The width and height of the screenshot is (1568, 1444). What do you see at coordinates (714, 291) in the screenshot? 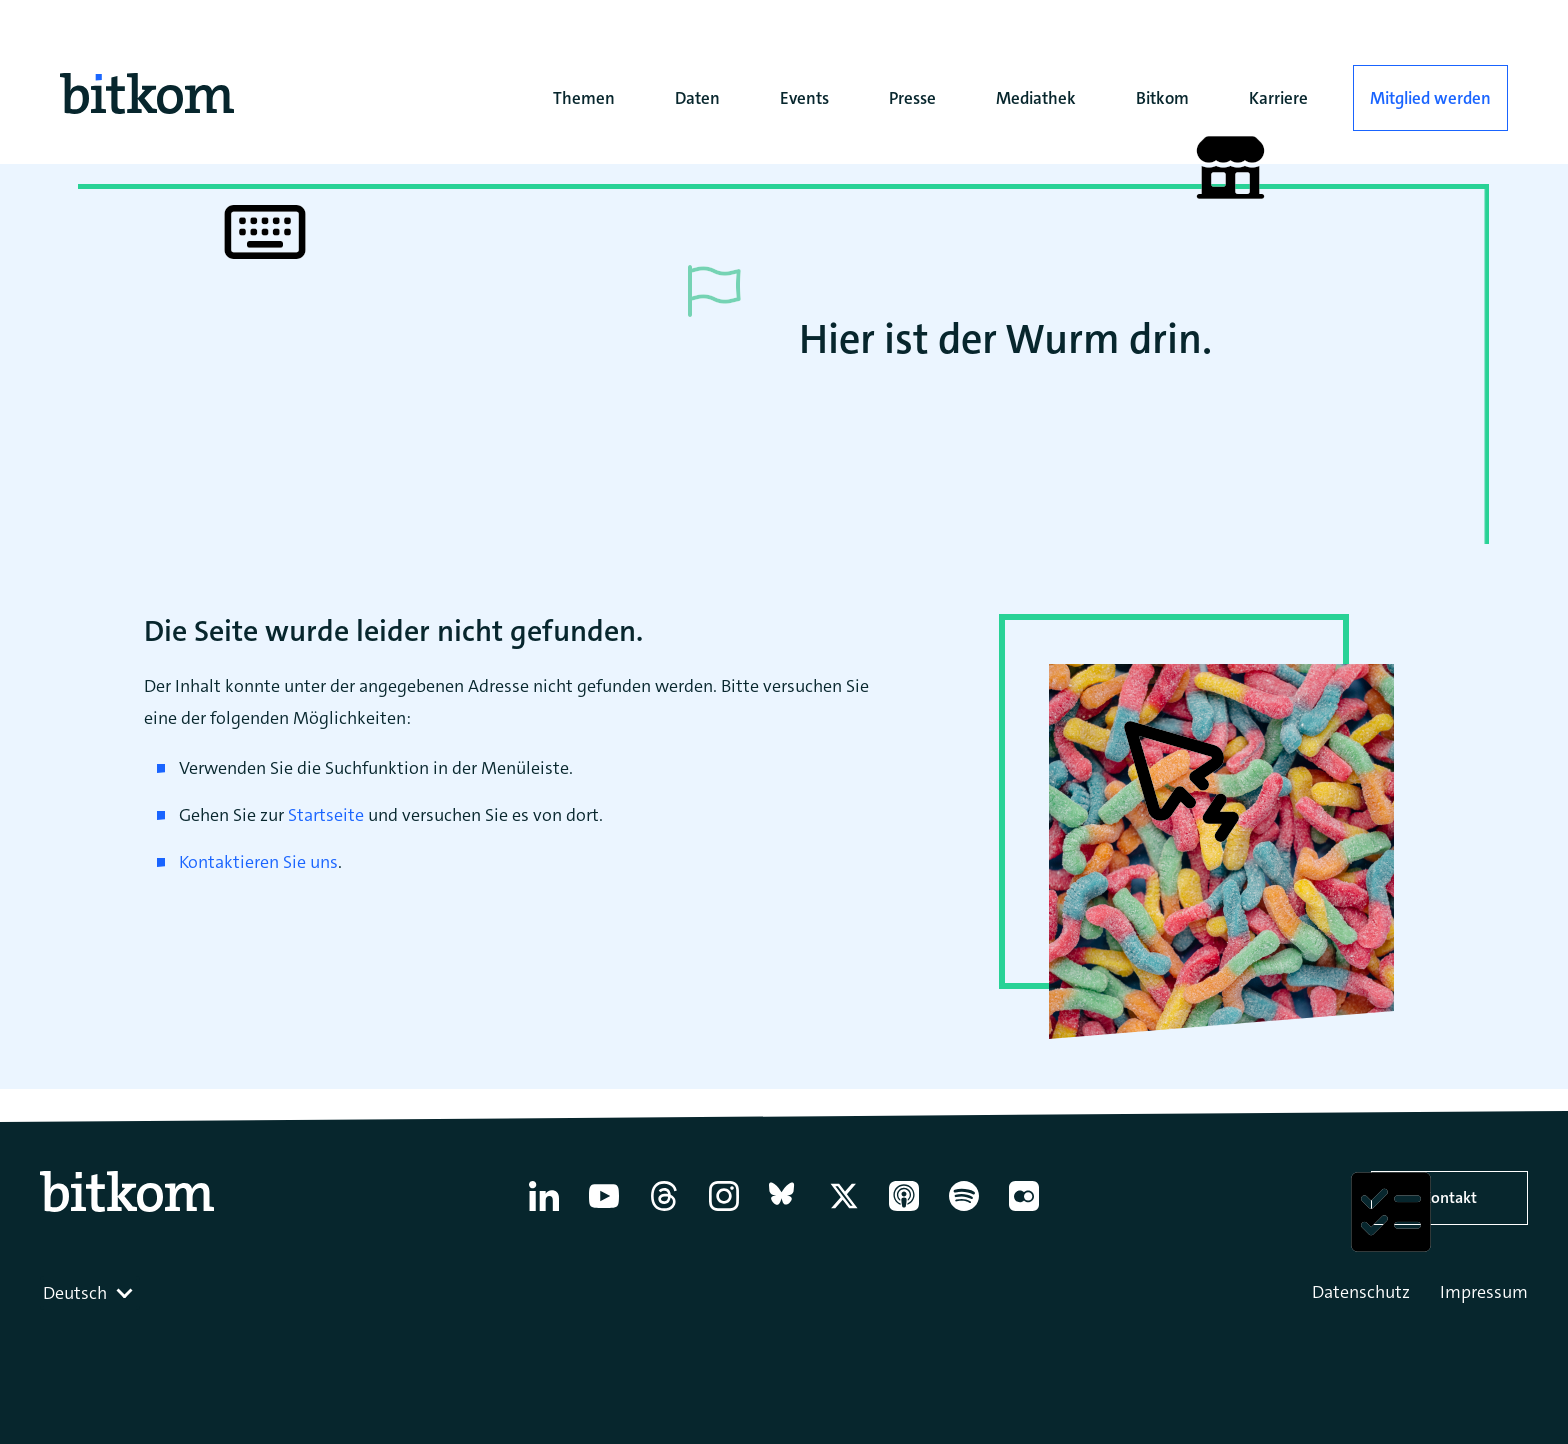
I see `flag or report content` at bounding box center [714, 291].